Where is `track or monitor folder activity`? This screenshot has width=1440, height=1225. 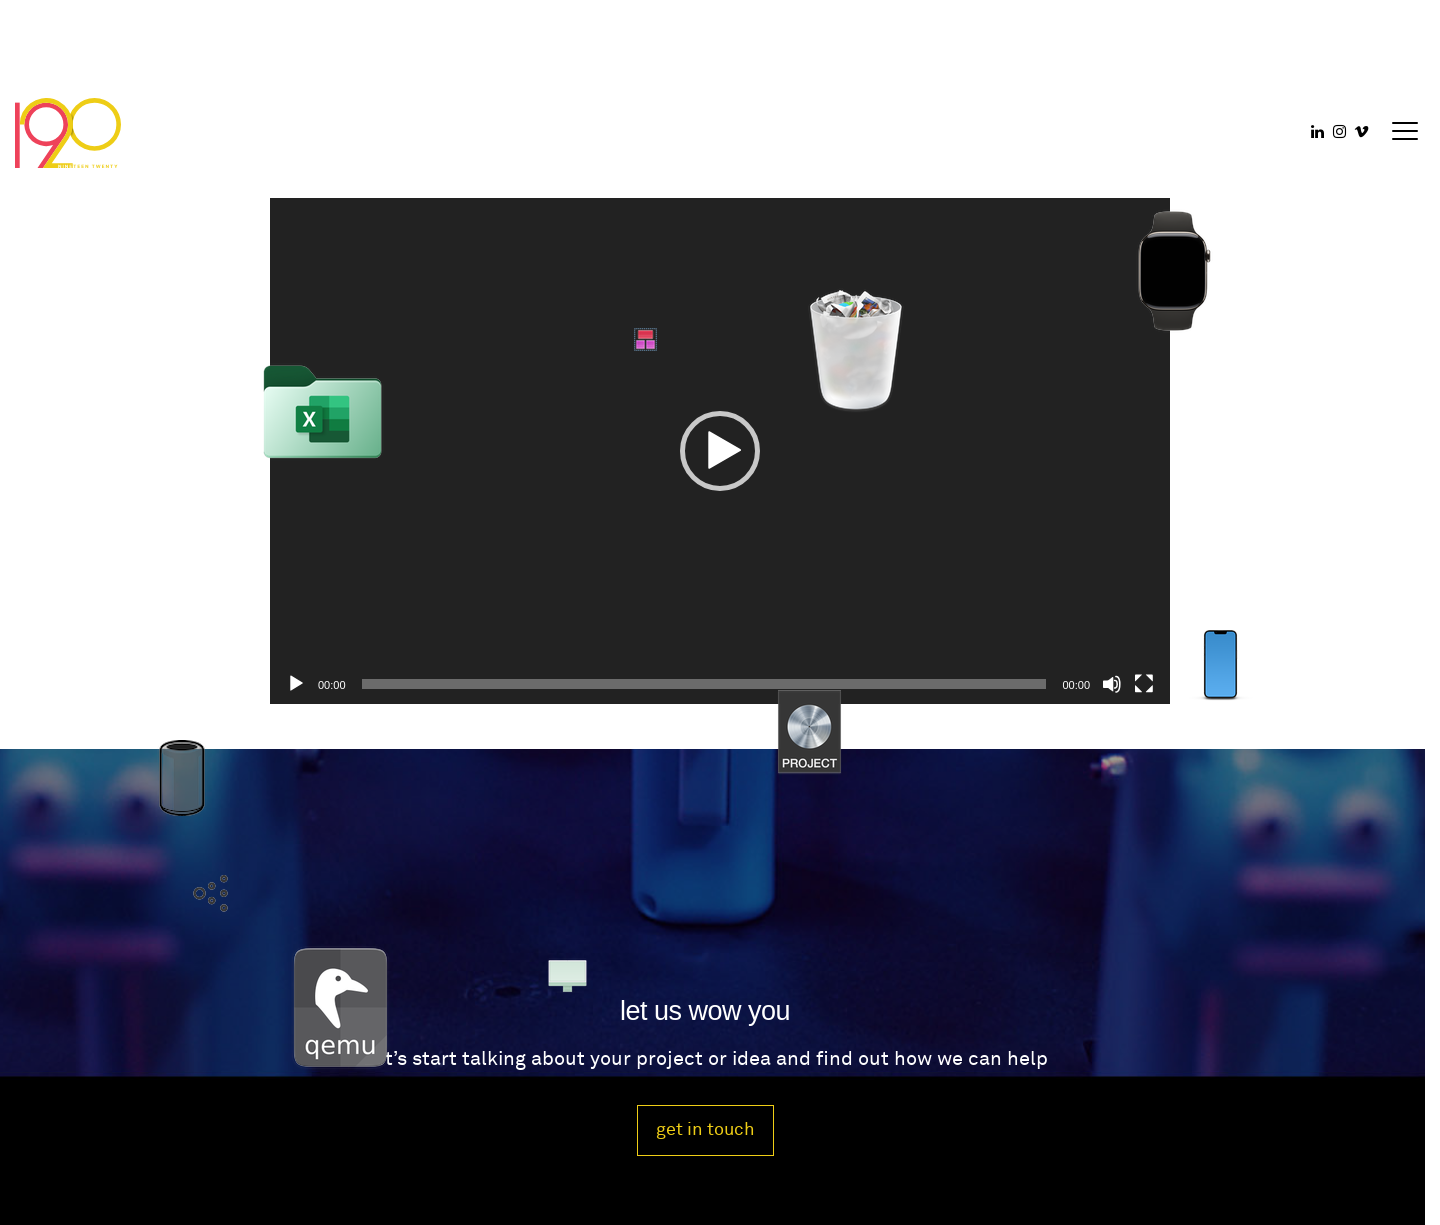
track or monitor folder activity is located at coordinates (210, 894).